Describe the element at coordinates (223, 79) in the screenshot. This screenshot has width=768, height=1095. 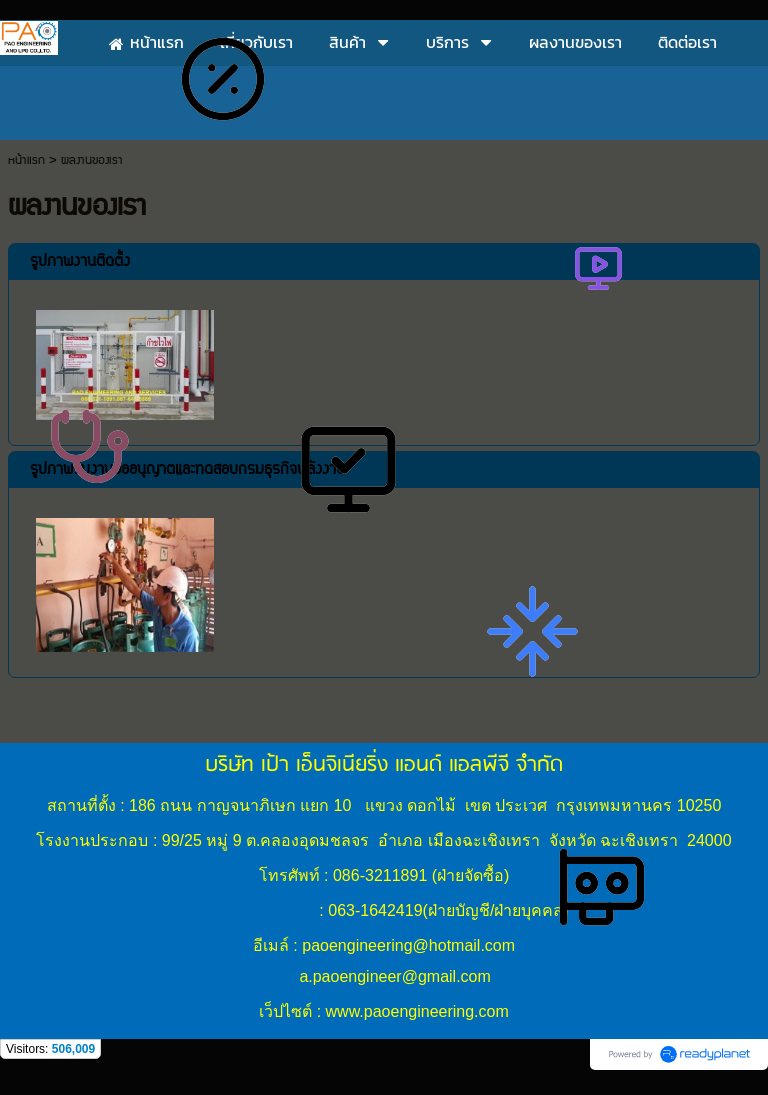
I see `view available discounts or promotions` at that location.